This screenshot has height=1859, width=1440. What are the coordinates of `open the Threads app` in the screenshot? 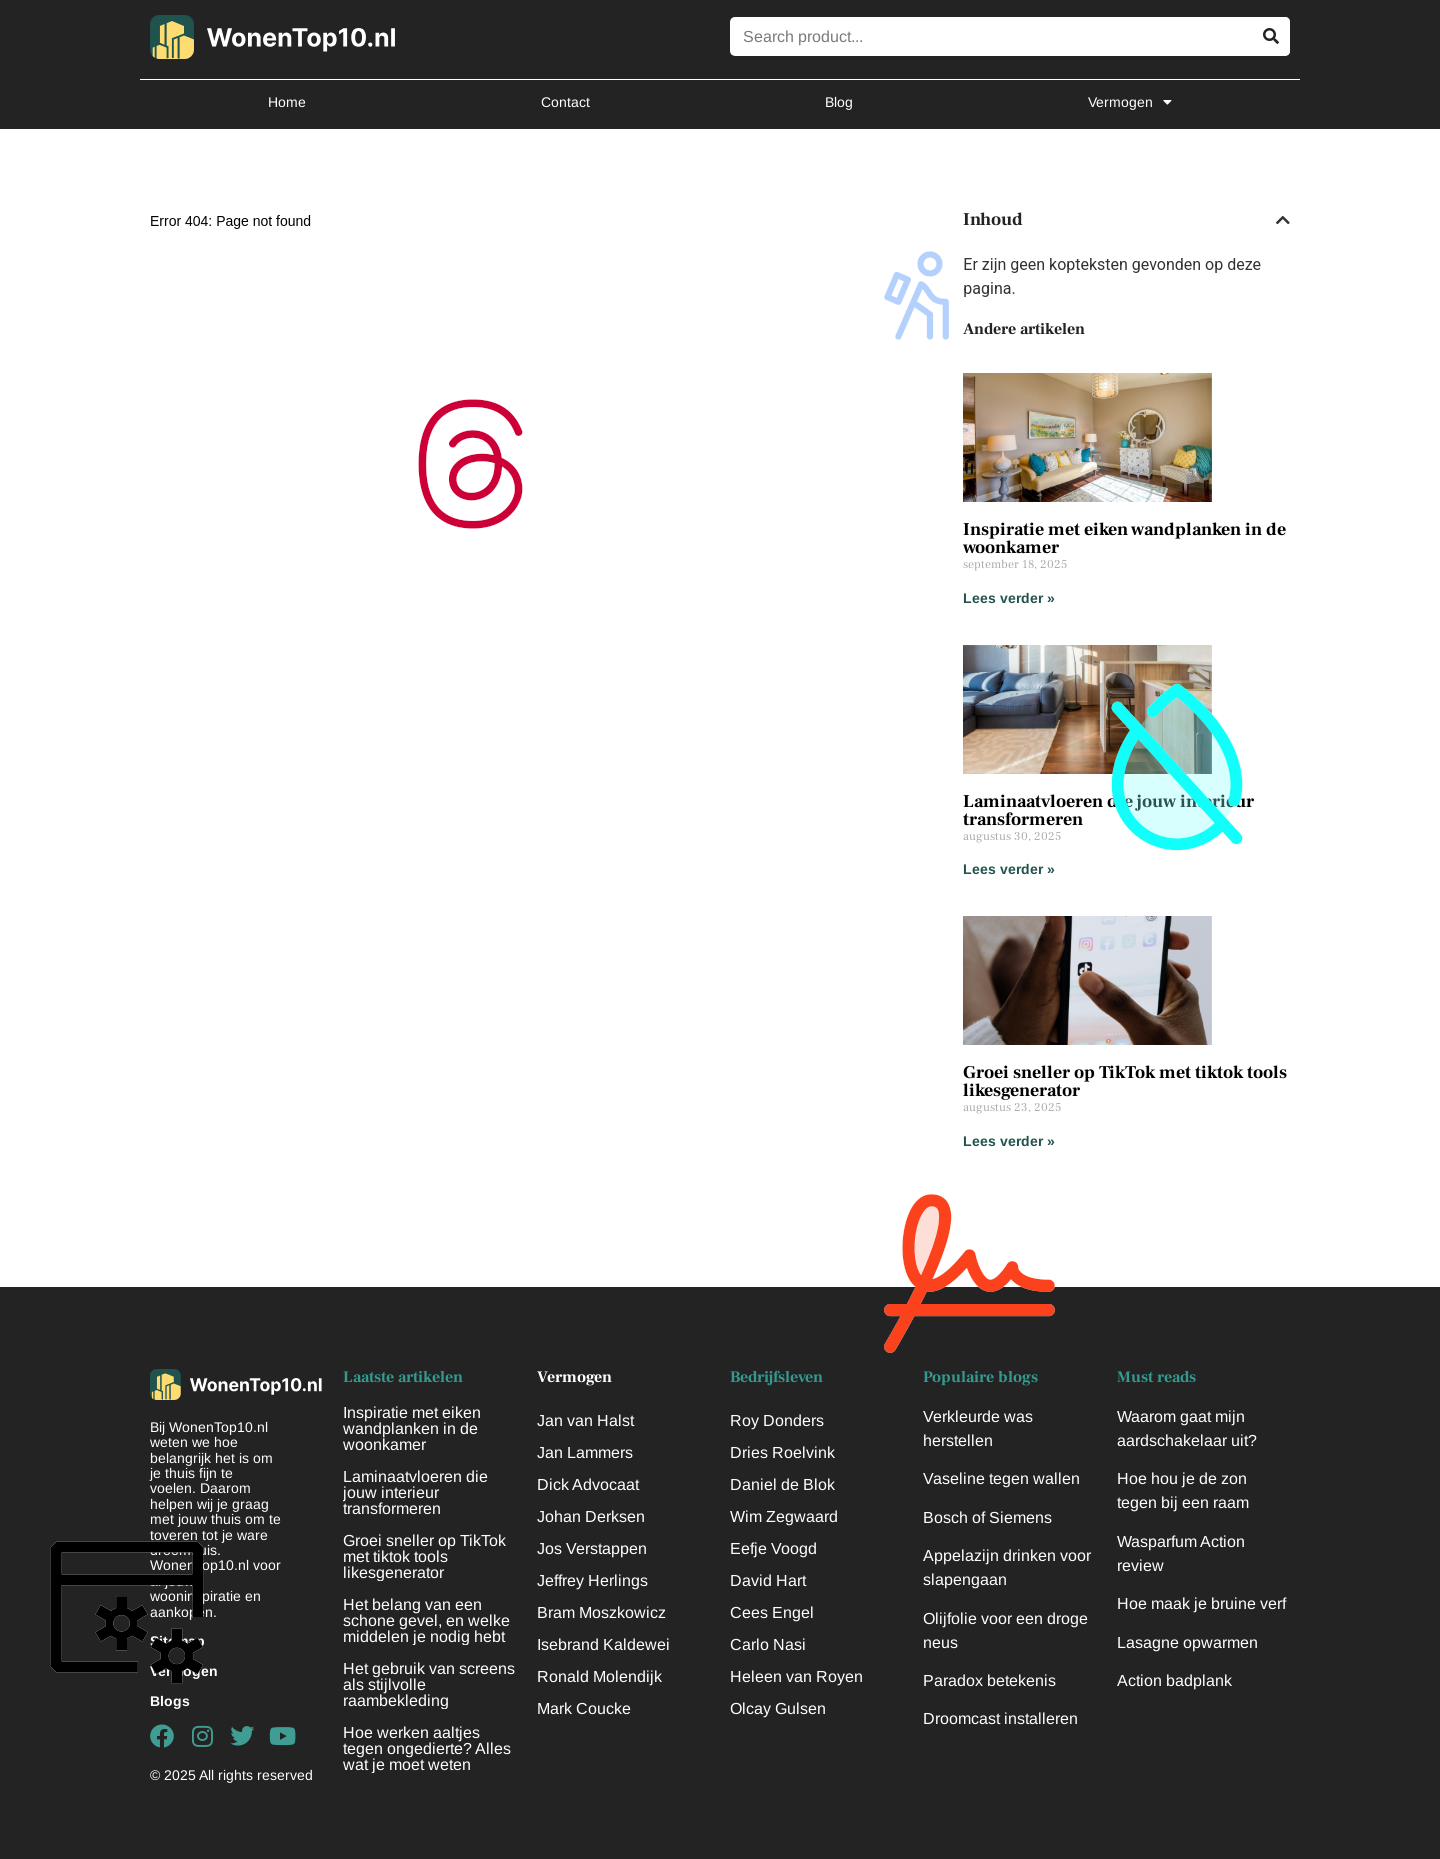 It's located at (473, 464).